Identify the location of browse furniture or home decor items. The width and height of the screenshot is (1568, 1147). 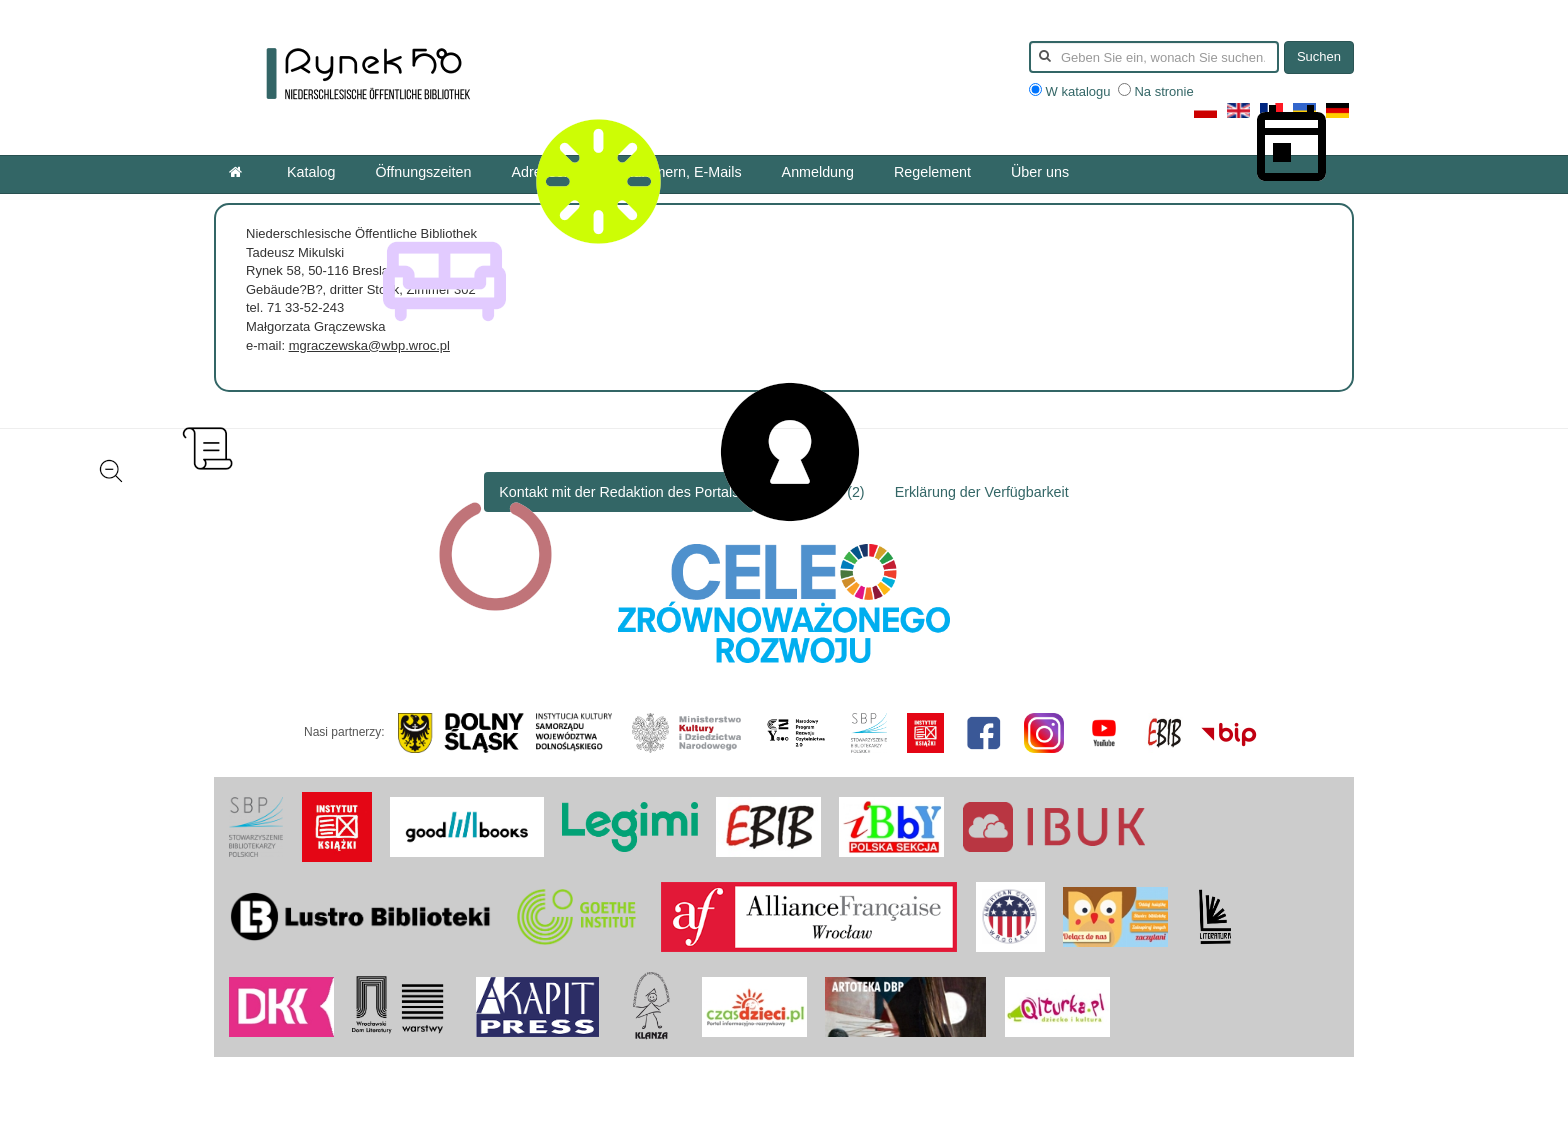
(444, 279).